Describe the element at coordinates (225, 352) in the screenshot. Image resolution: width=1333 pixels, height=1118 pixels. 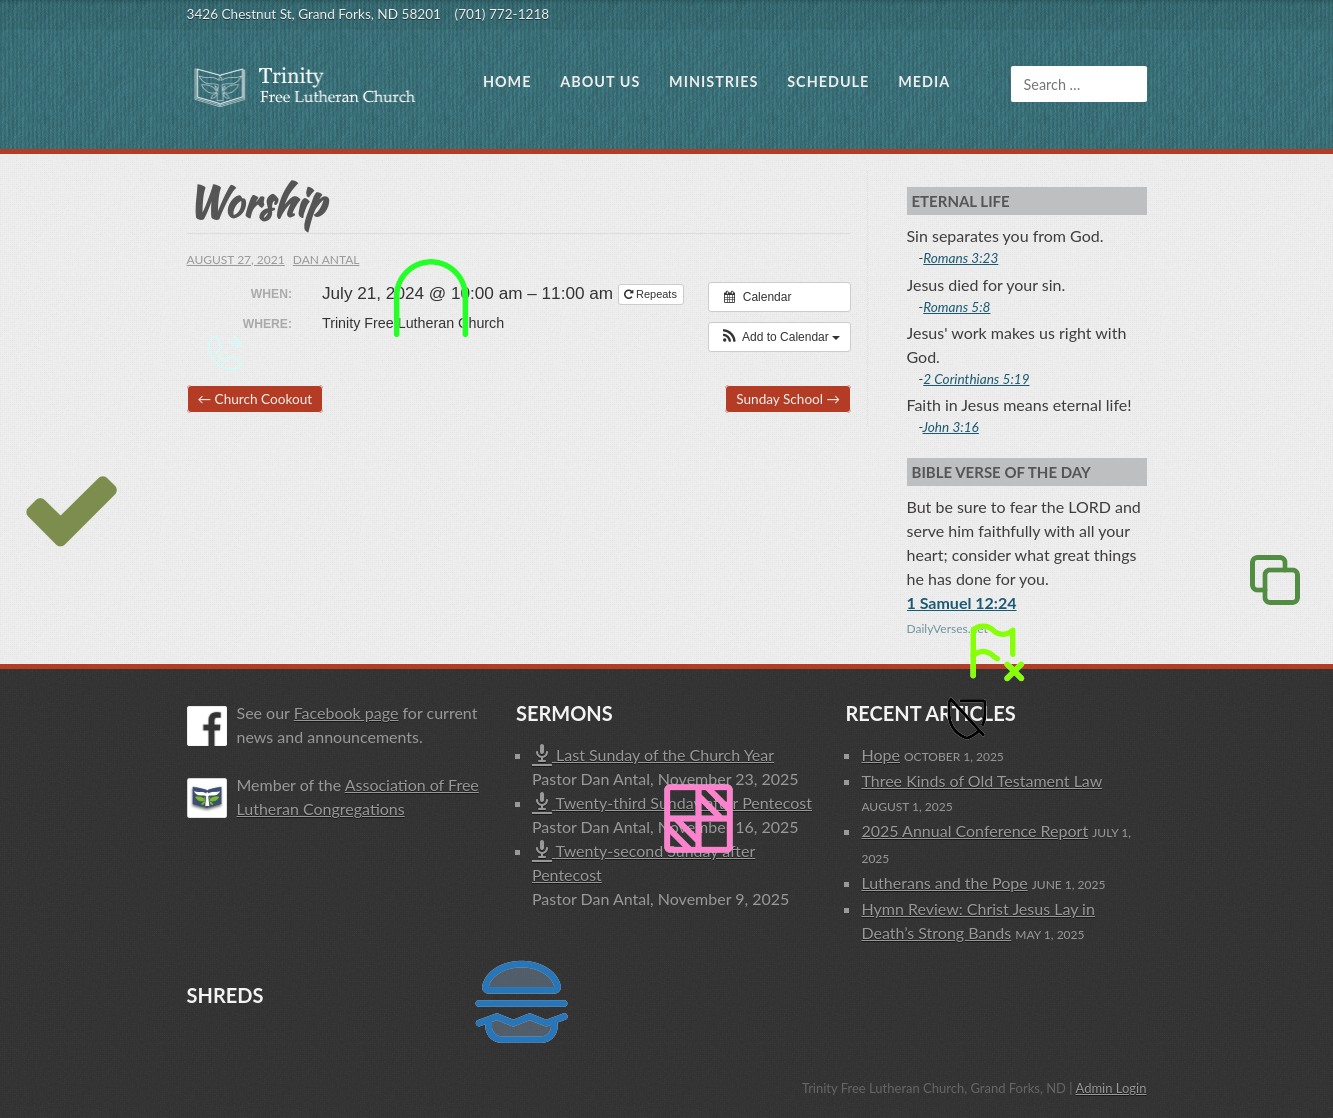
I see `transfer an active call` at that location.